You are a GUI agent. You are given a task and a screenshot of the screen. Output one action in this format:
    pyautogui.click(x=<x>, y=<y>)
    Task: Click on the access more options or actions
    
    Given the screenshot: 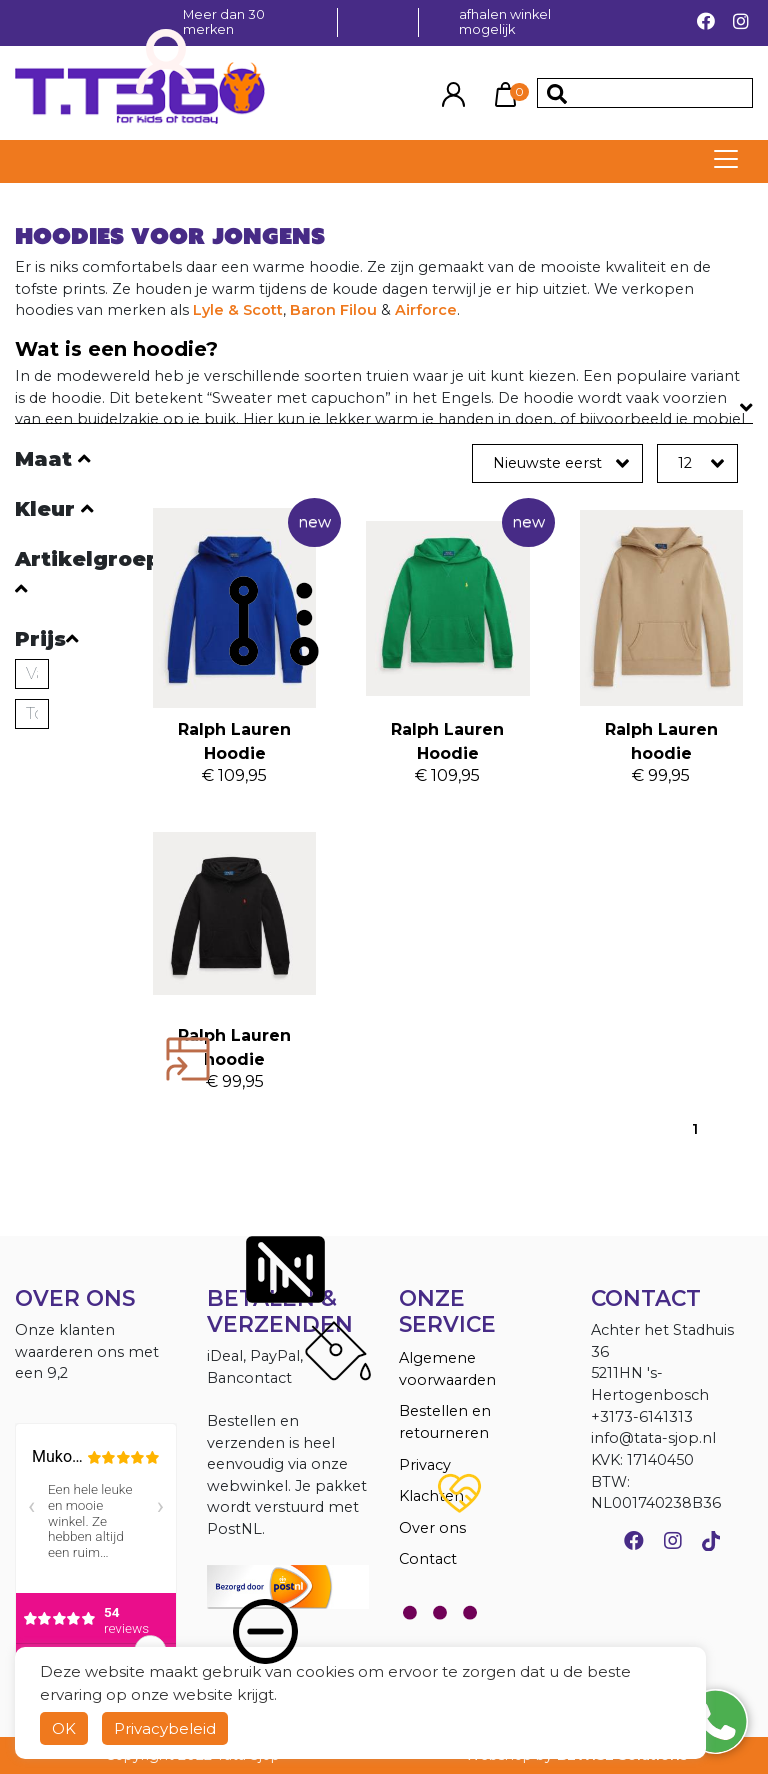 What is the action you would take?
    pyautogui.click(x=440, y=1615)
    